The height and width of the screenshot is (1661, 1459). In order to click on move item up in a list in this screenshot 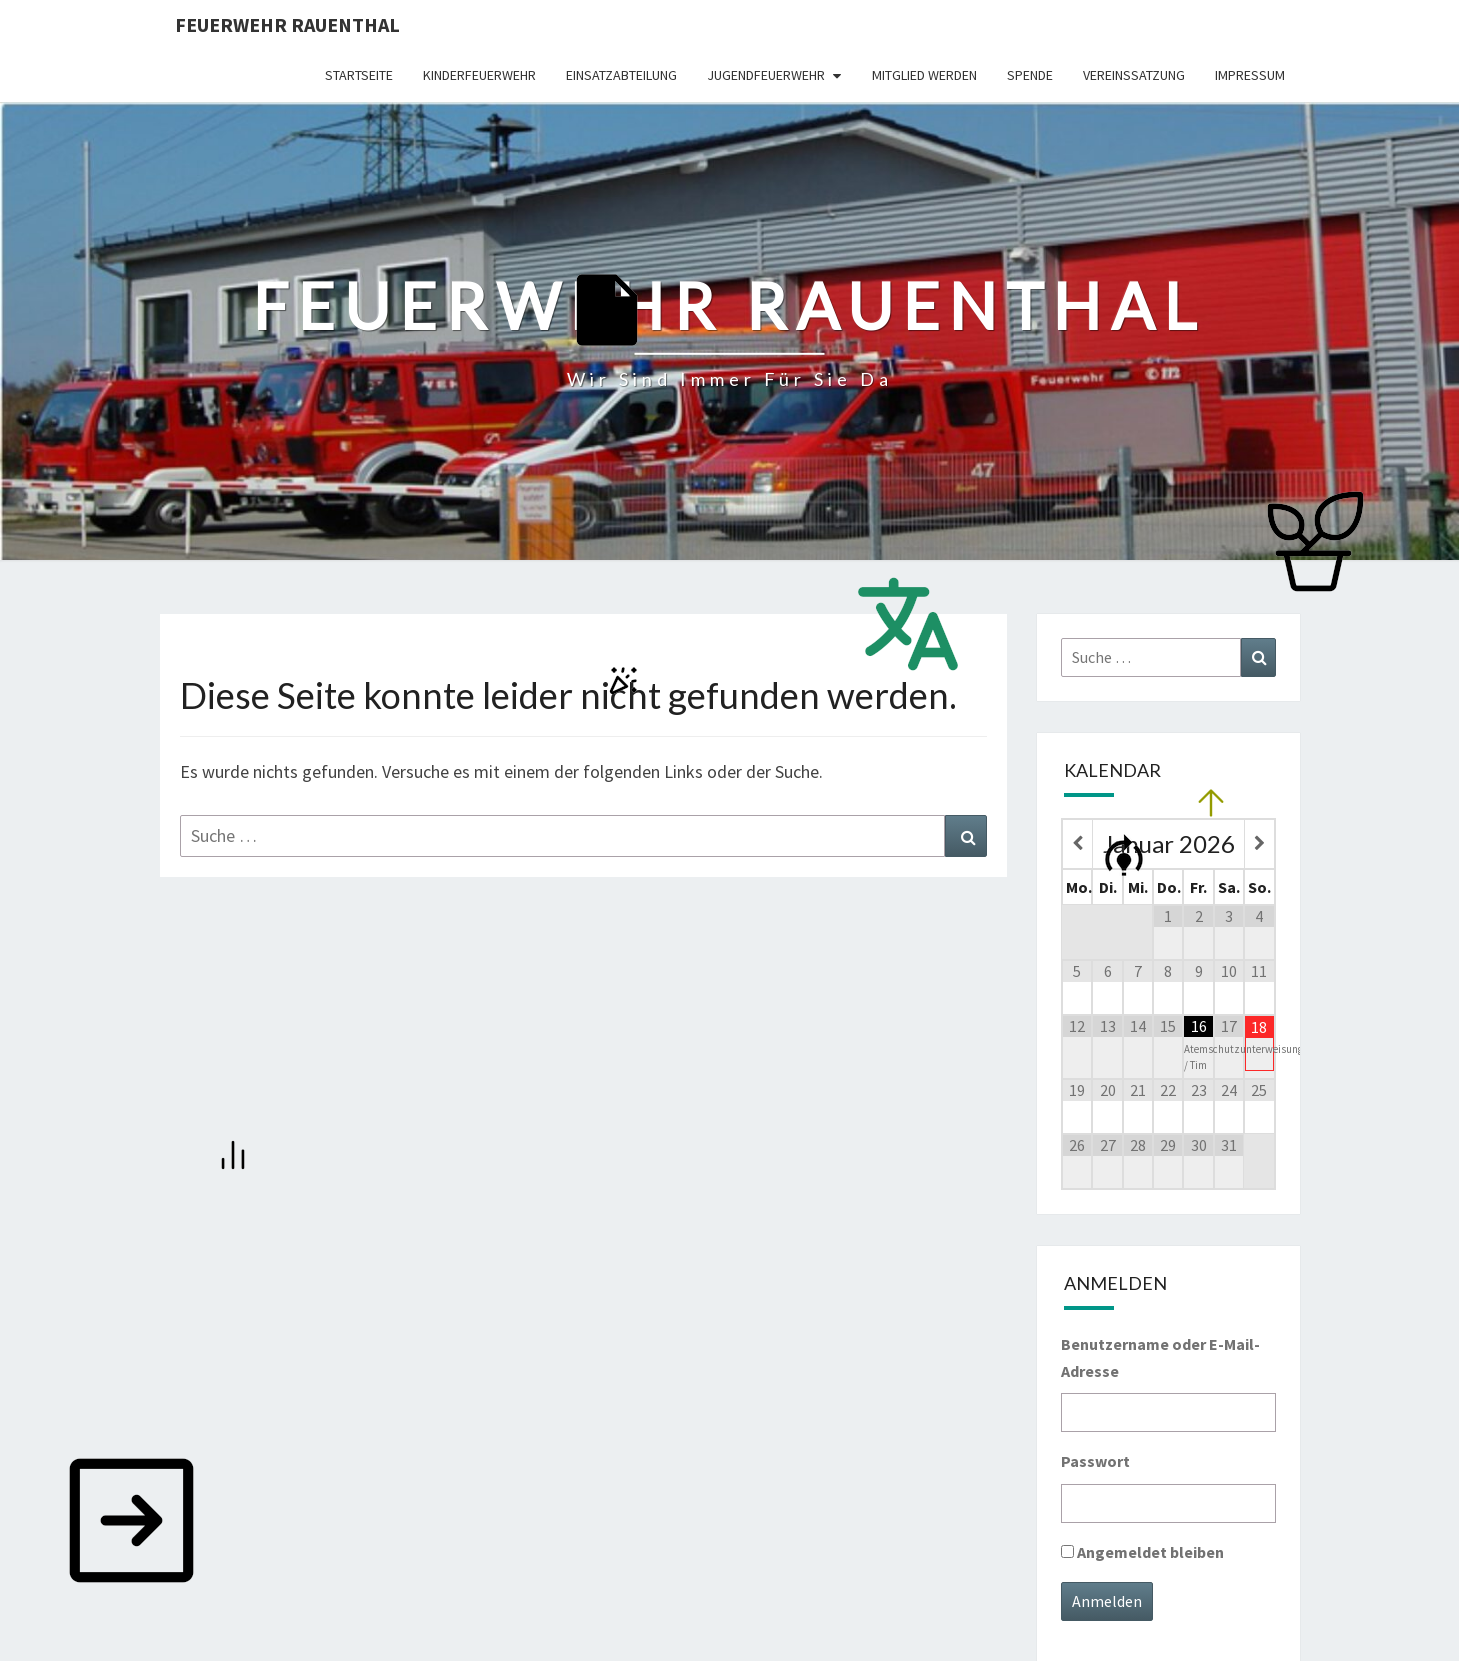, I will do `click(1211, 803)`.